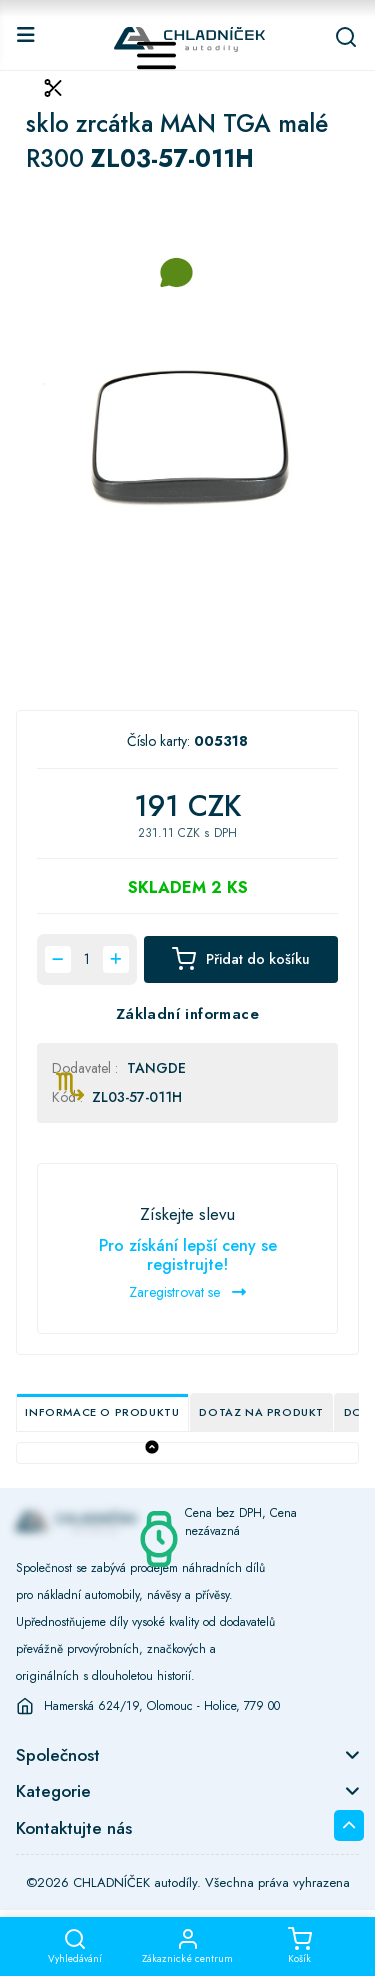  I want to click on open messaging or chat, so click(176, 272).